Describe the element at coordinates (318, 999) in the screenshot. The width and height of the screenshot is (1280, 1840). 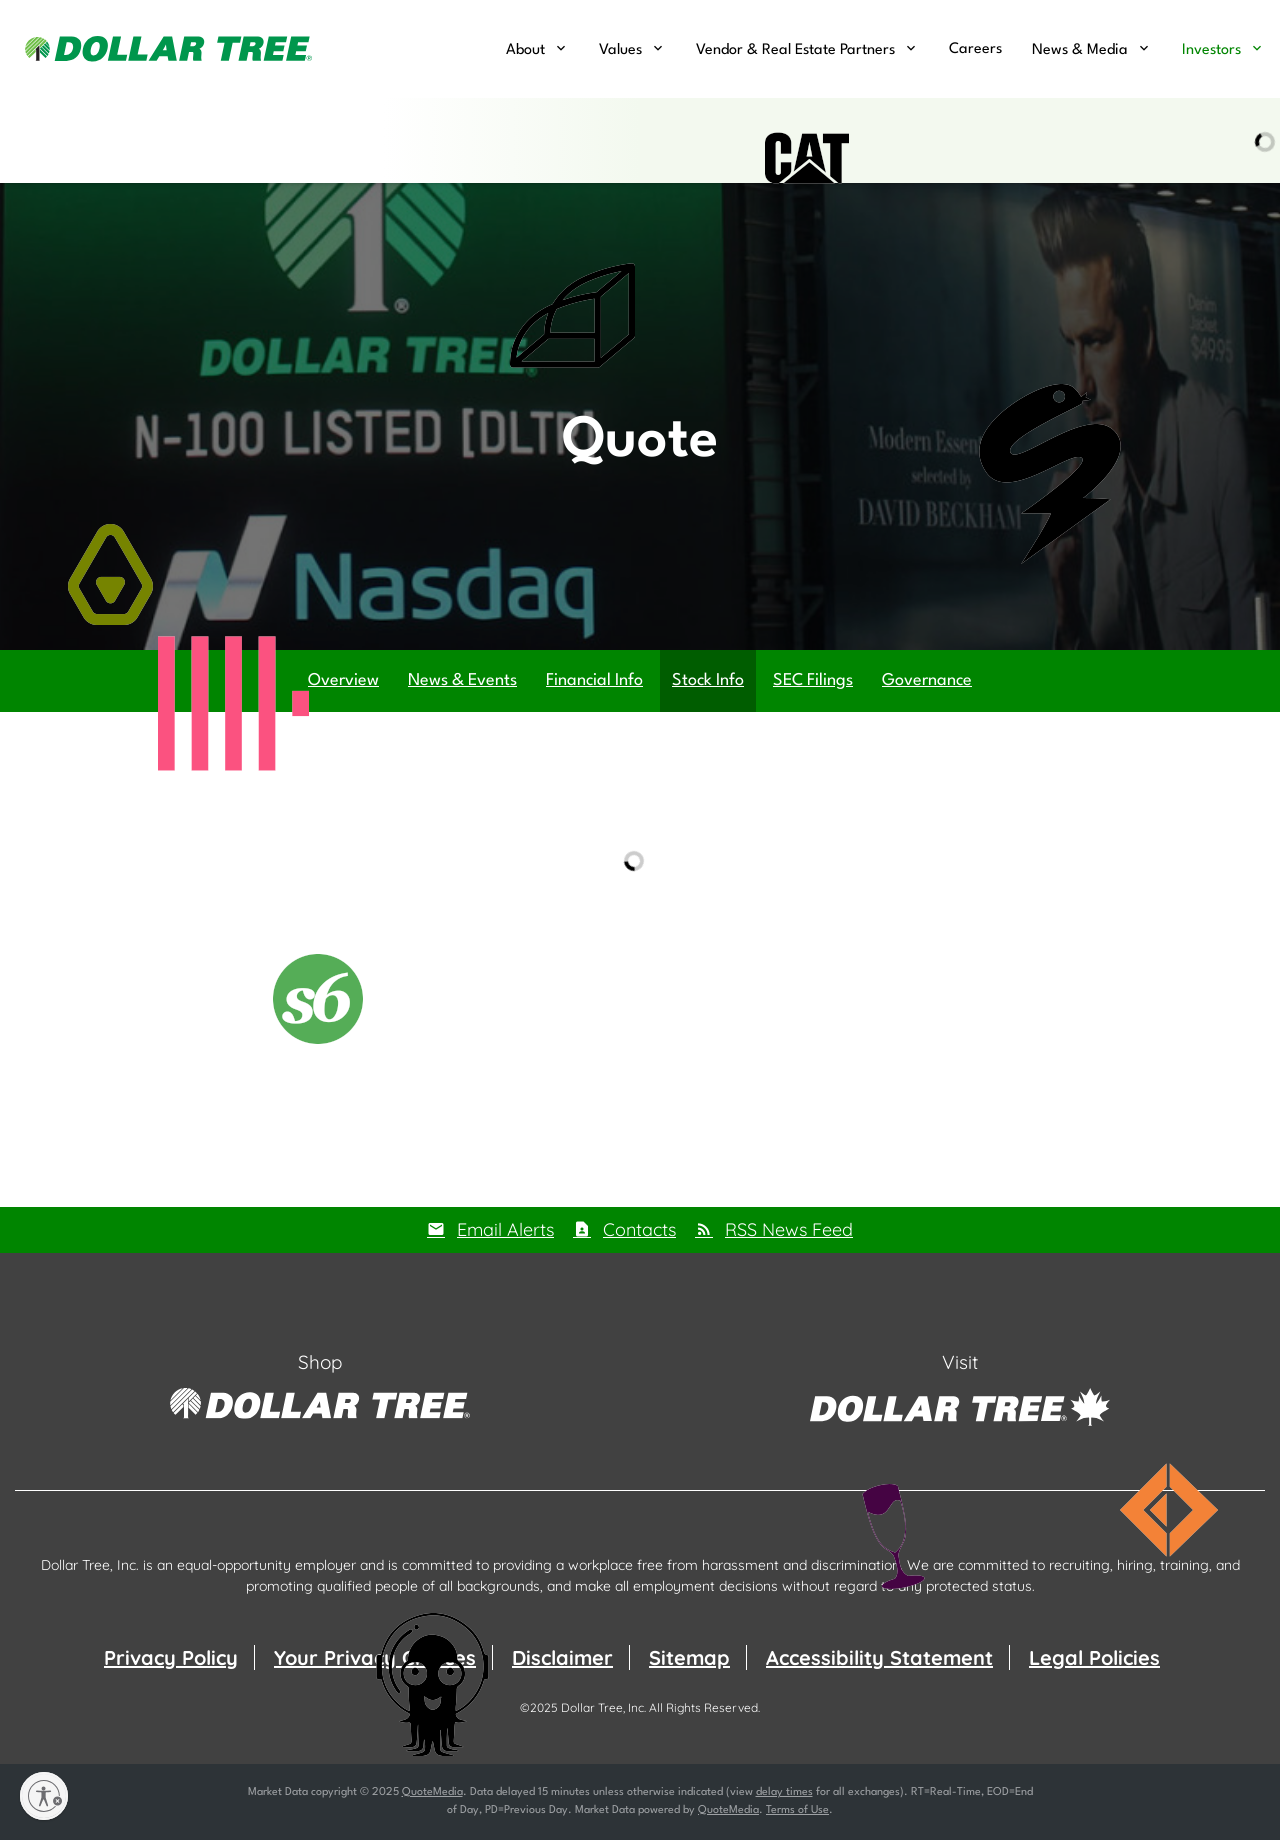
I see `visit Society6 website or app` at that location.